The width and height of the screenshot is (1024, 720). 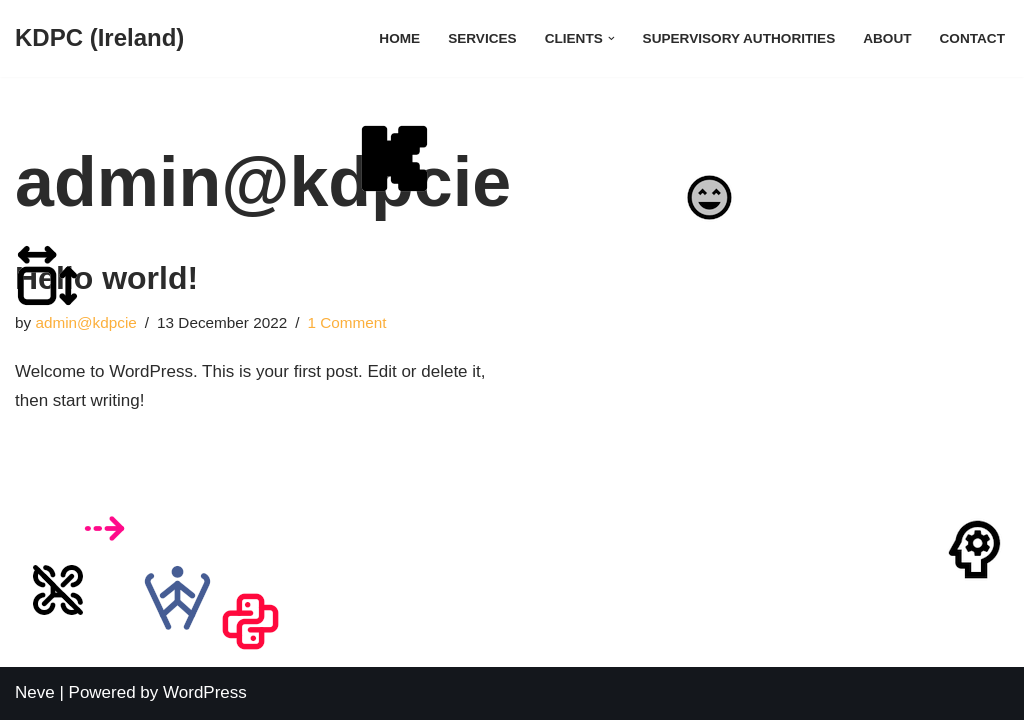 I want to click on drone connectivity disabled, so click(x=58, y=590).